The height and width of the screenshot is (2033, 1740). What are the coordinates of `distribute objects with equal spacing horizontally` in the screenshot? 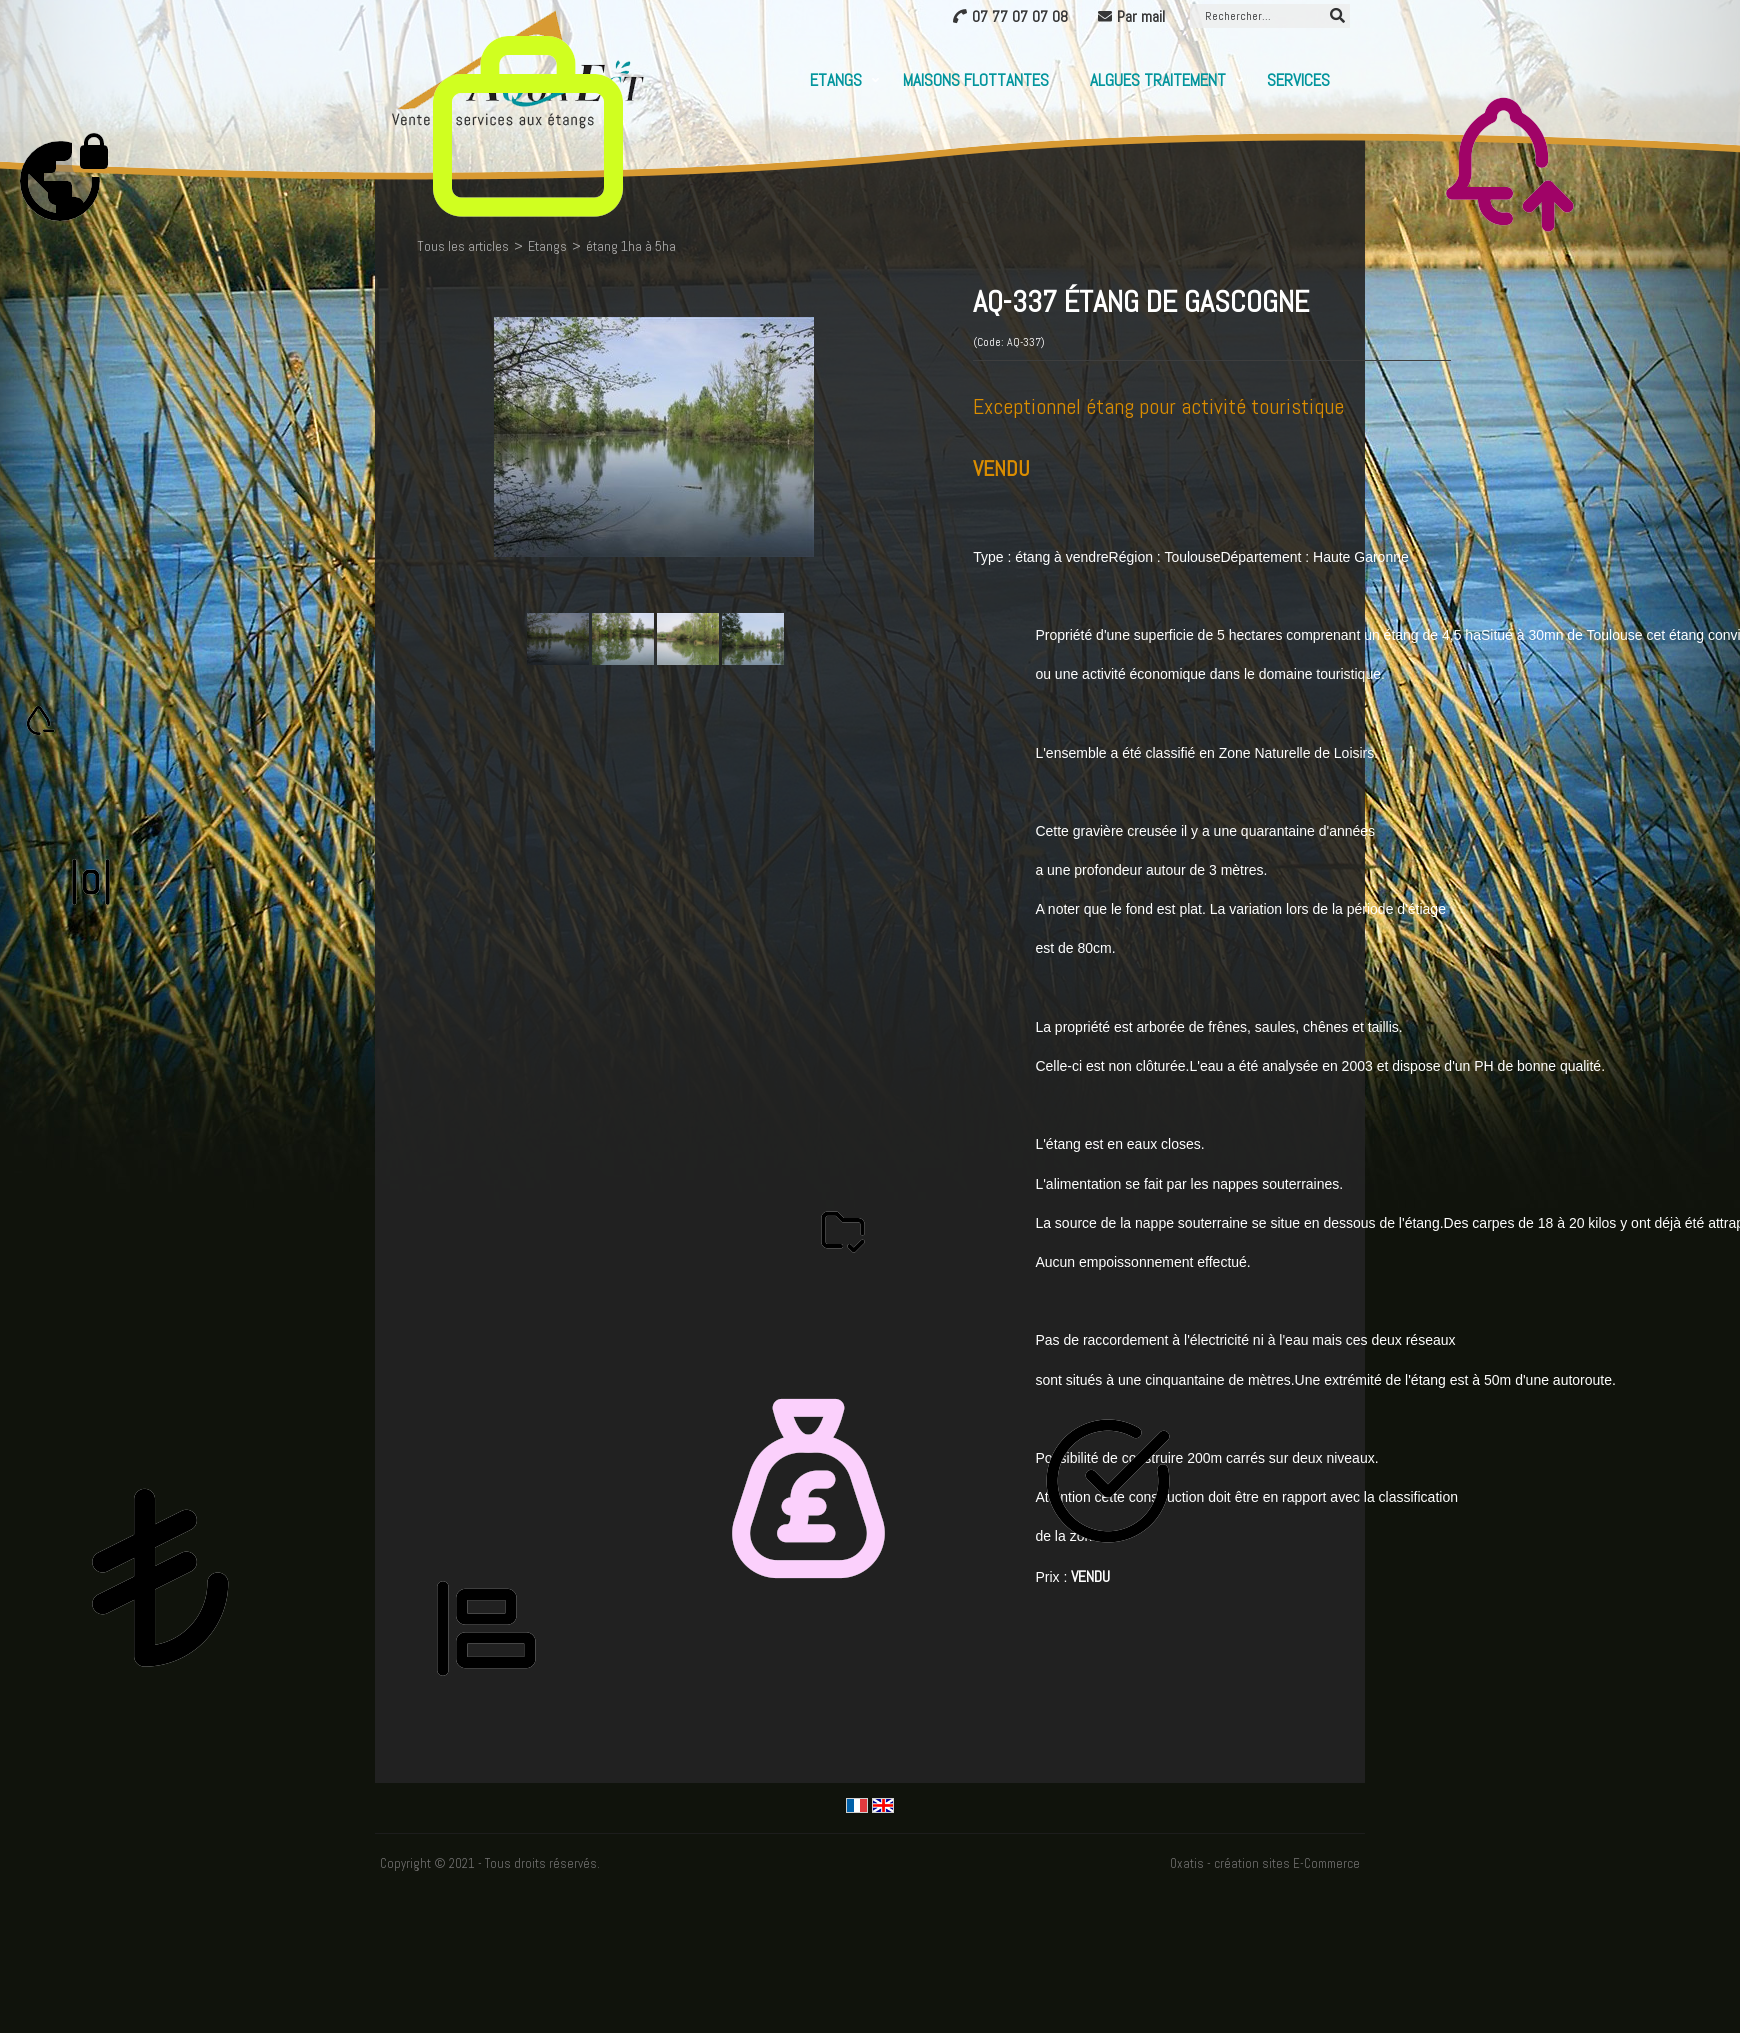 It's located at (91, 882).